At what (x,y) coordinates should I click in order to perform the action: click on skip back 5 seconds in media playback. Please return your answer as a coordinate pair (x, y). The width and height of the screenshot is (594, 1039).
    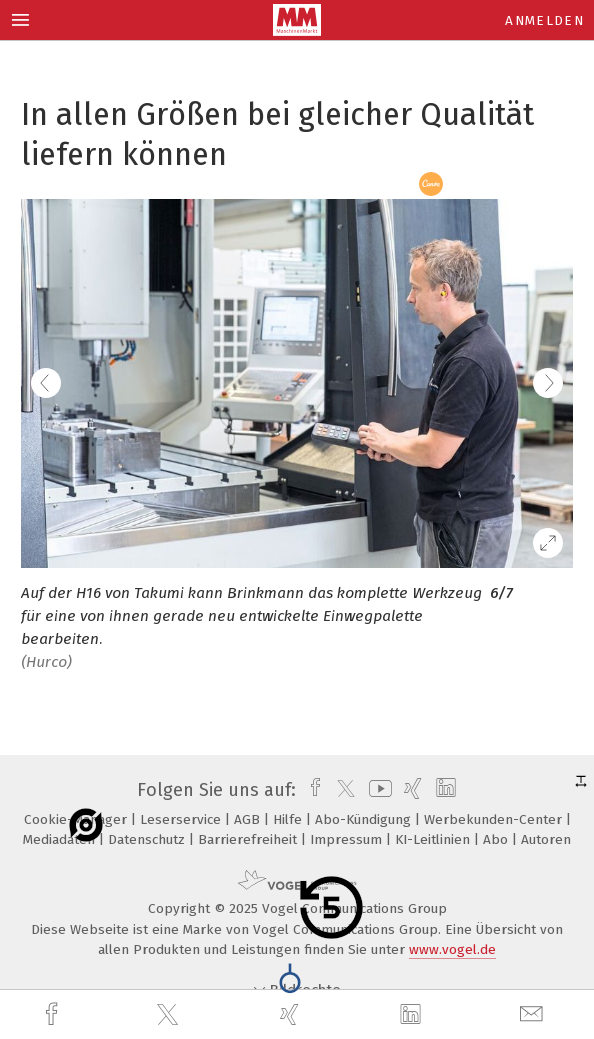
    Looking at the image, I should click on (331, 907).